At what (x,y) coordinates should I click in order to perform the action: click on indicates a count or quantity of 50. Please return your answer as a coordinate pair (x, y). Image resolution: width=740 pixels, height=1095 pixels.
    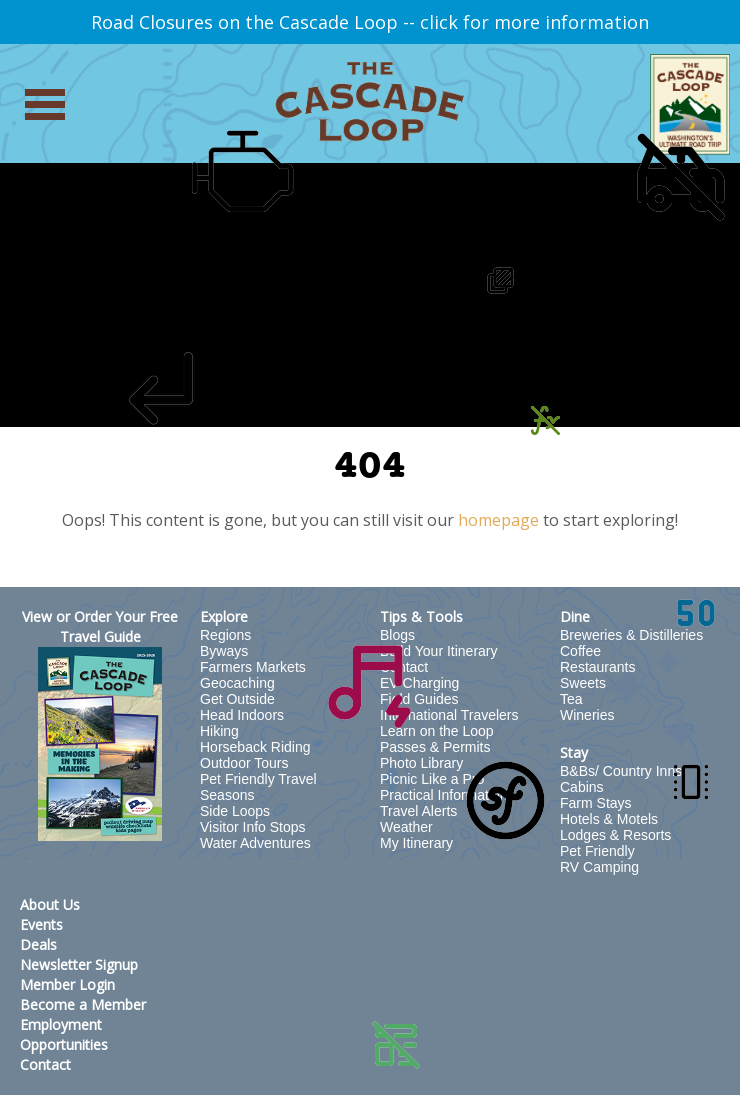
    Looking at the image, I should click on (696, 613).